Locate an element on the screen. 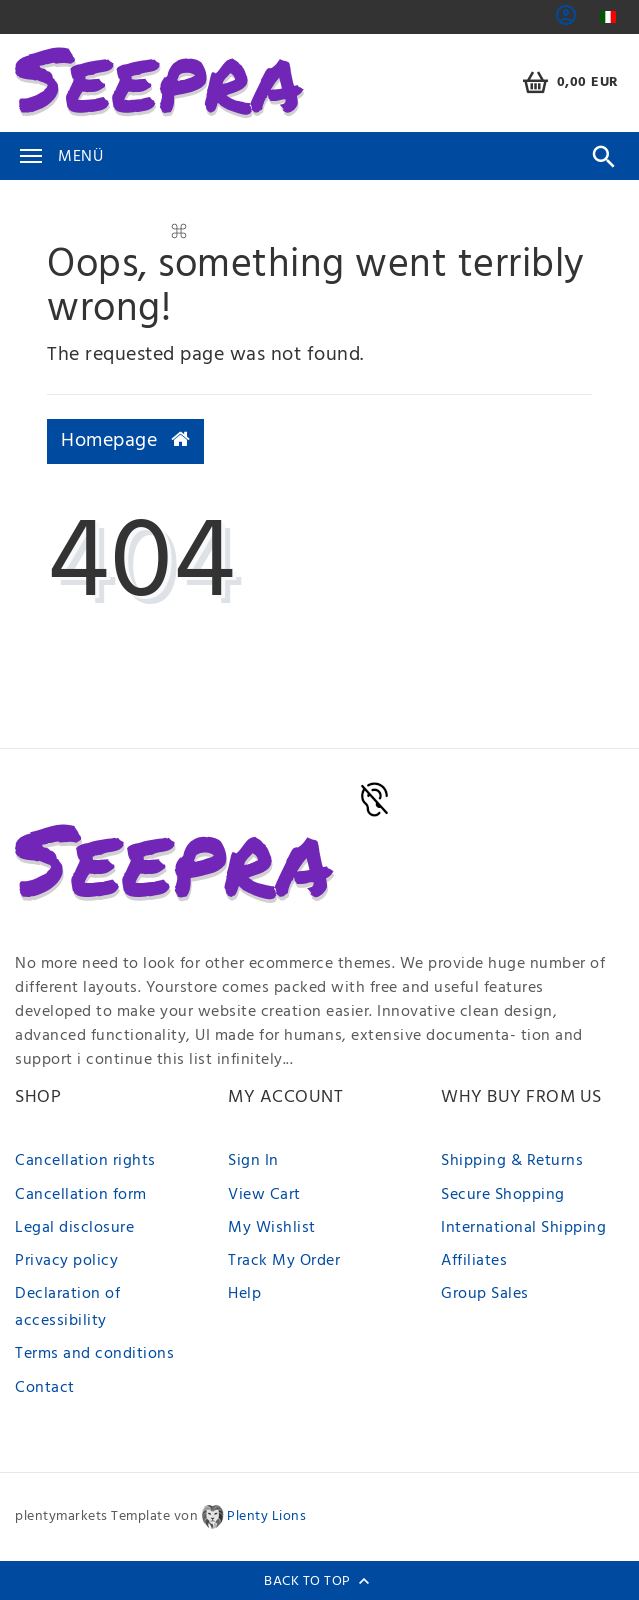 The width and height of the screenshot is (639, 1600). command key modifier for keyboard shortcuts is located at coordinates (179, 231).